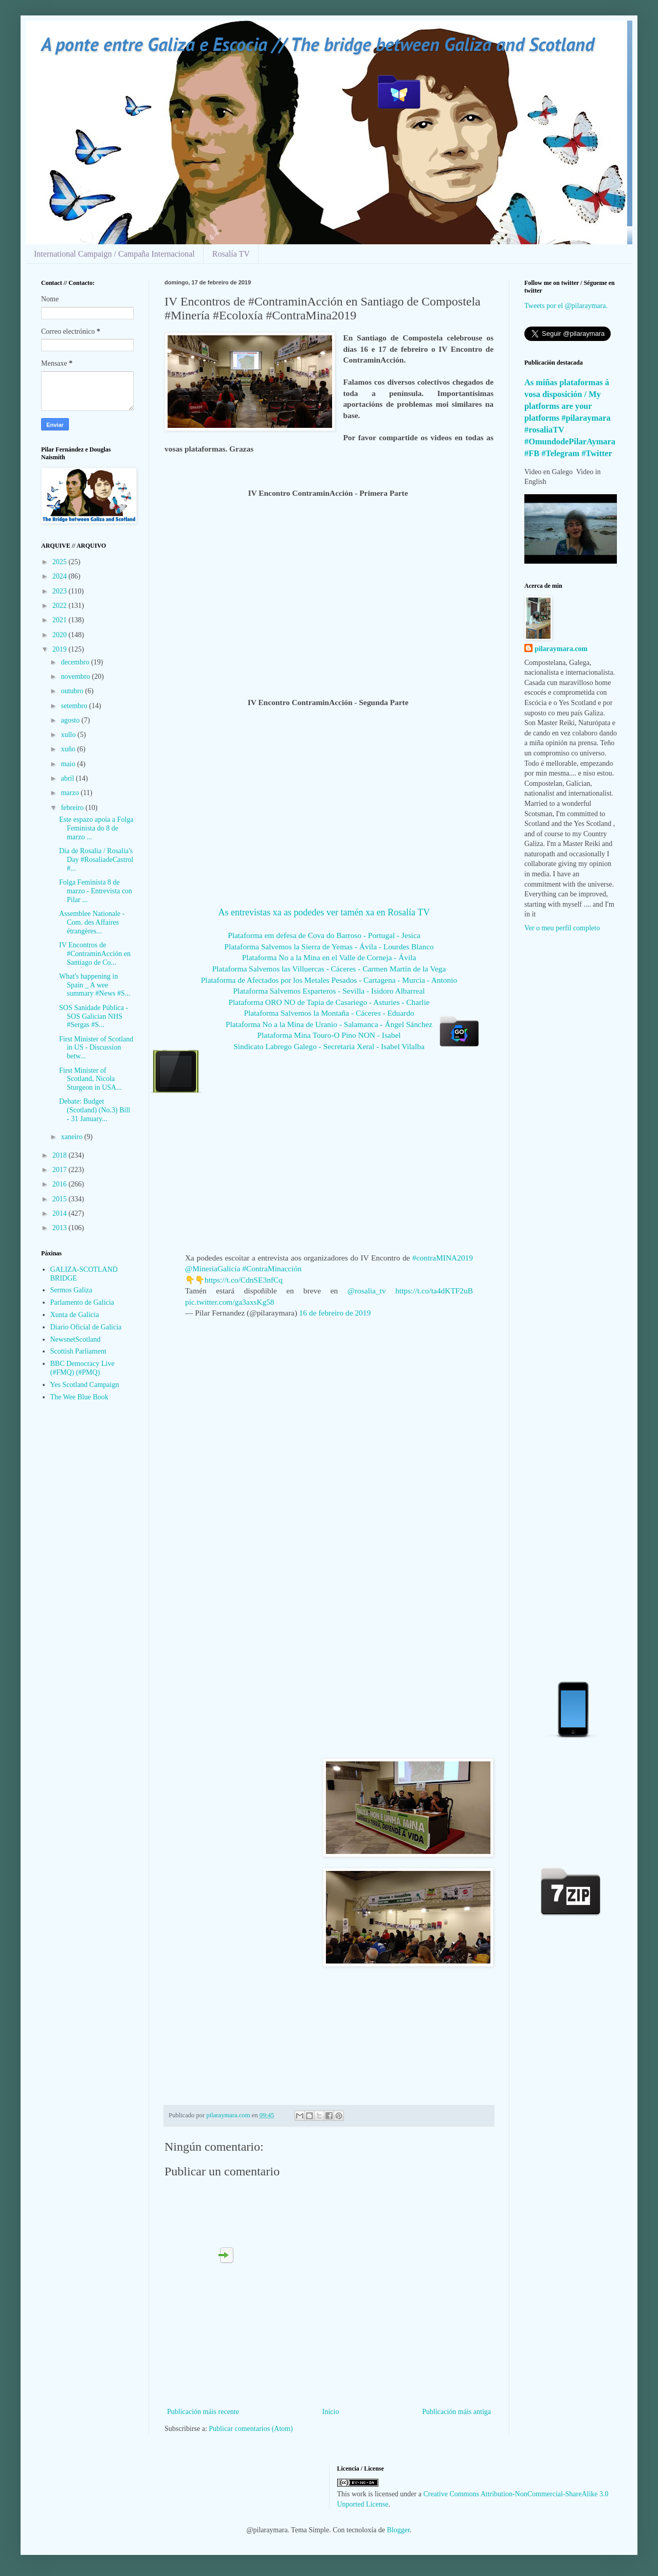 This screenshot has width=658, height=2576. What do you see at coordinates (459, 1032) in the screenshot?
I see `folder containing GoLand IDE projects` at bounding box center [459, 1032].